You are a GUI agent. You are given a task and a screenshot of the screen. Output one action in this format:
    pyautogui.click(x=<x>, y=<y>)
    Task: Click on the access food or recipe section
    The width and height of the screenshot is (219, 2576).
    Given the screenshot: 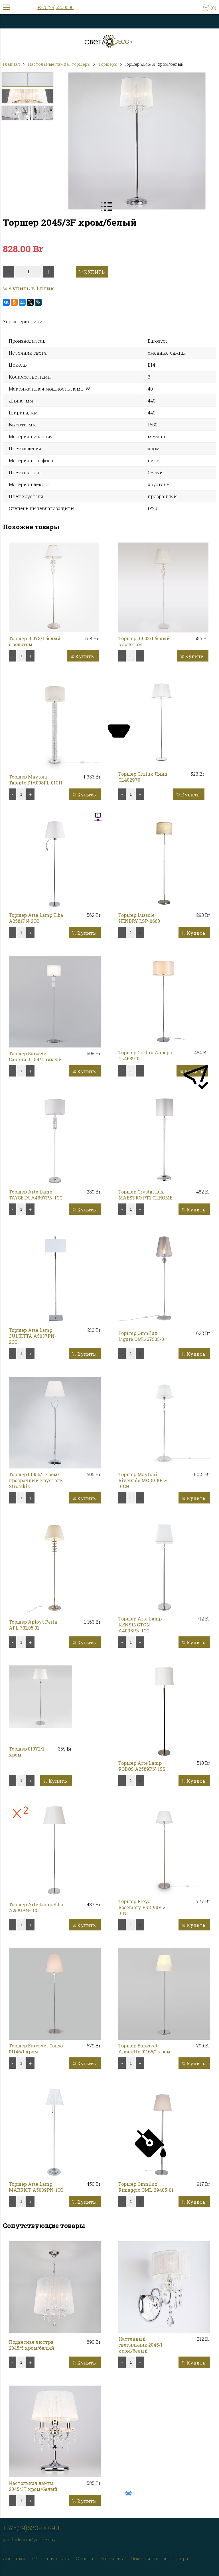 What is the action you would take?
    pyautogui.click(x=119, y=730)
    